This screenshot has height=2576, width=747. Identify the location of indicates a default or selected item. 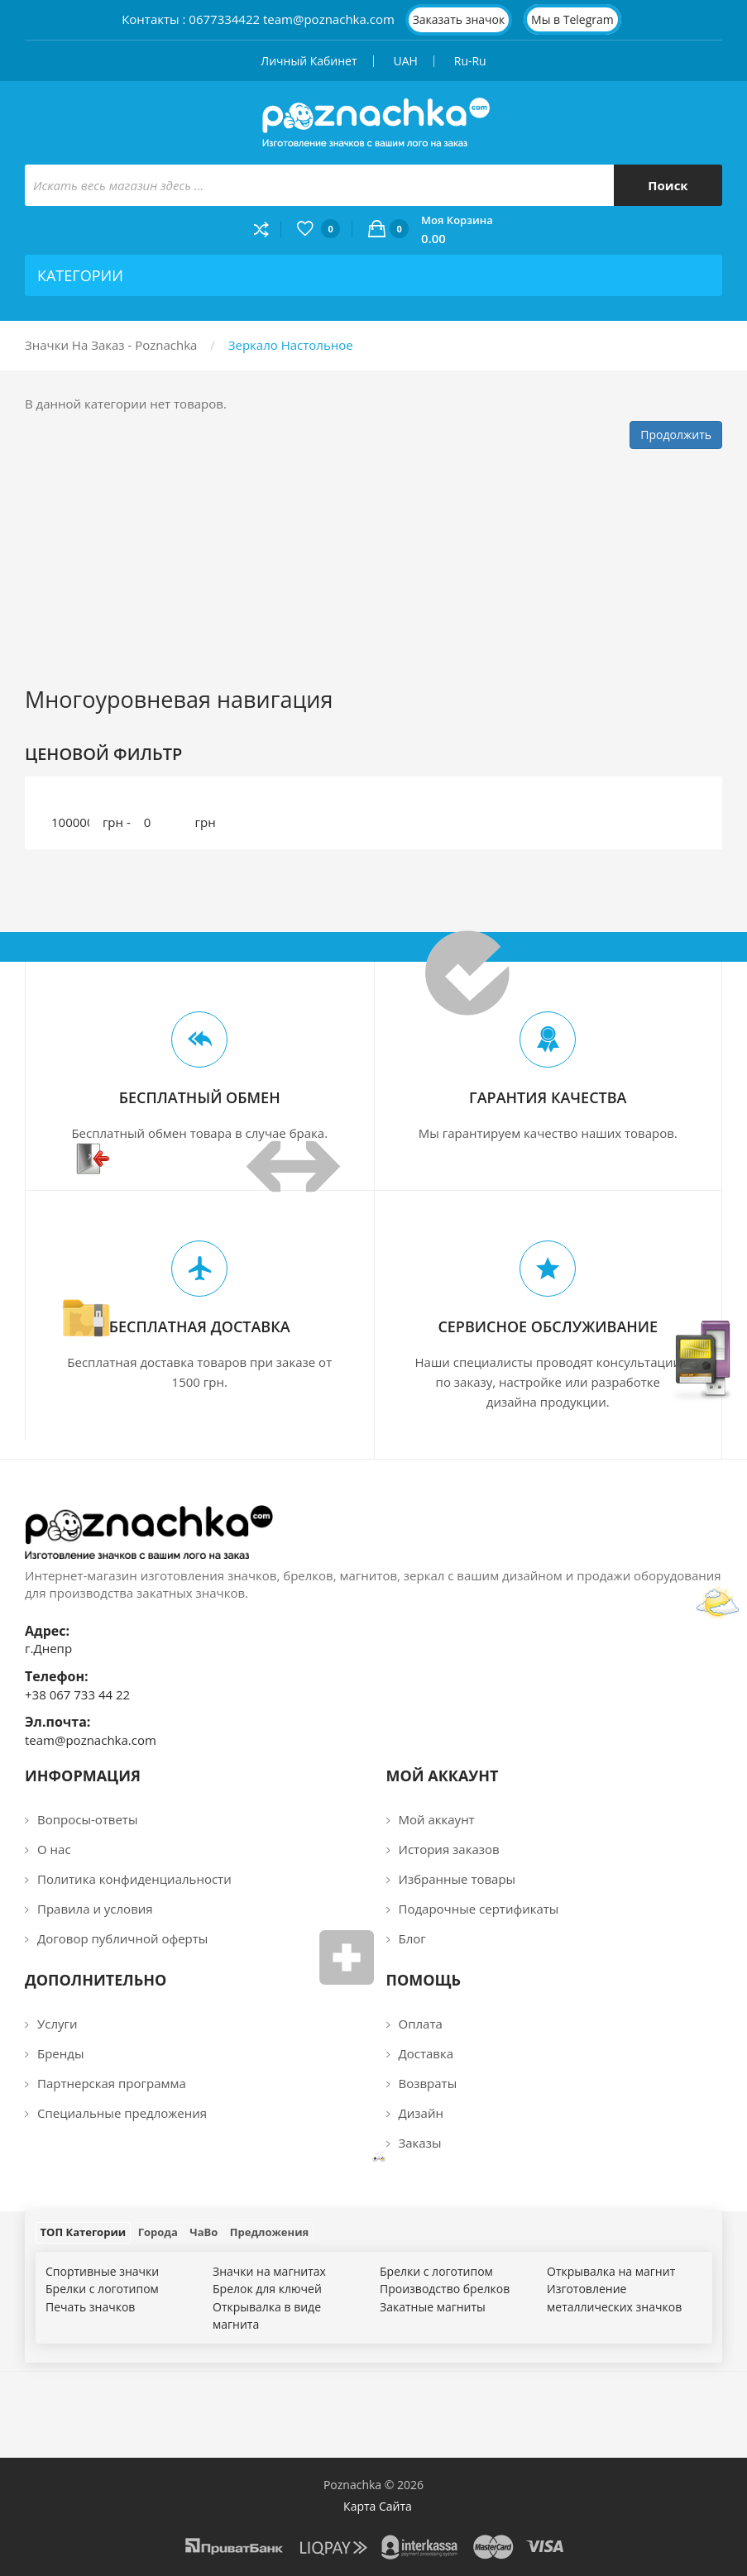
(467, 973).